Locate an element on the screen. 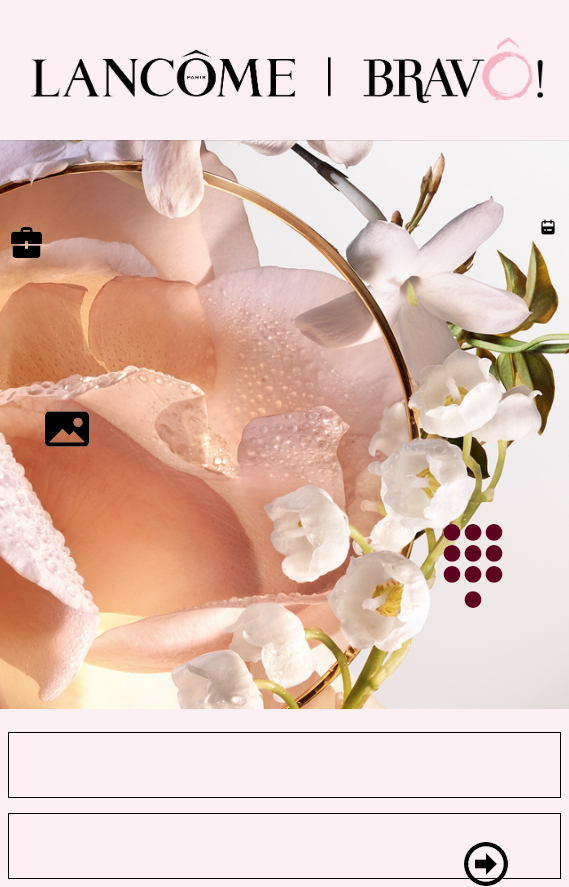 The height and width of the screenshot is (887, 569). view calendar or scheduled events is located at coordinates (548, 227).